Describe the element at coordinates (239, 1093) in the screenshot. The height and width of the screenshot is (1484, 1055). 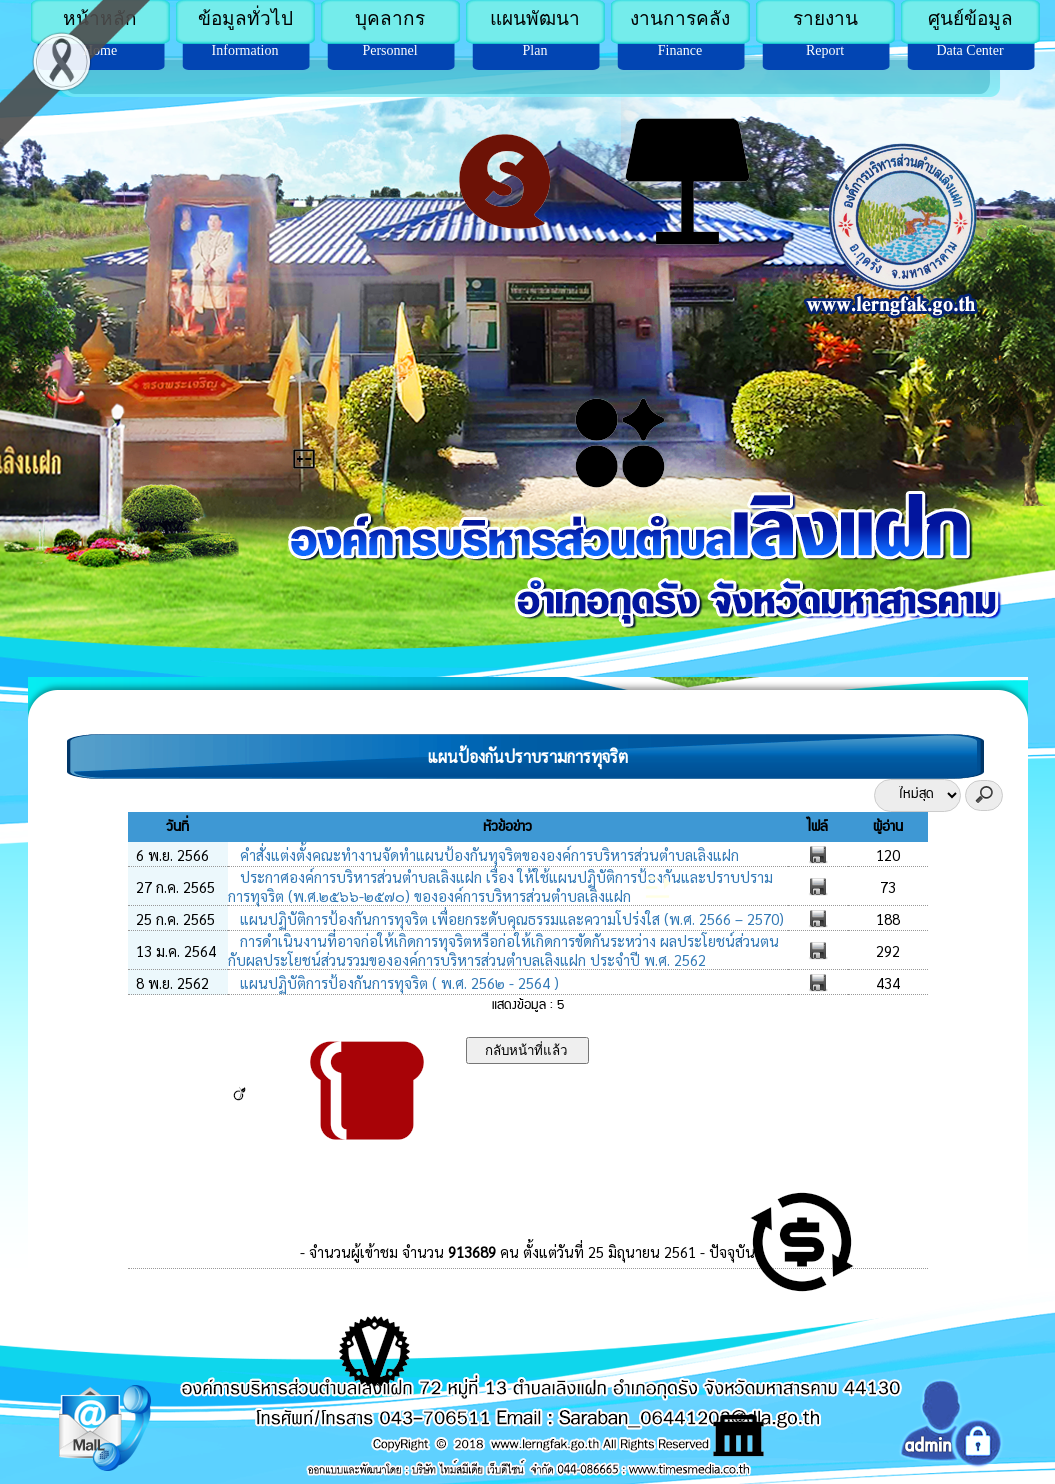
I see `link to viadeo professional network profile` at that location.